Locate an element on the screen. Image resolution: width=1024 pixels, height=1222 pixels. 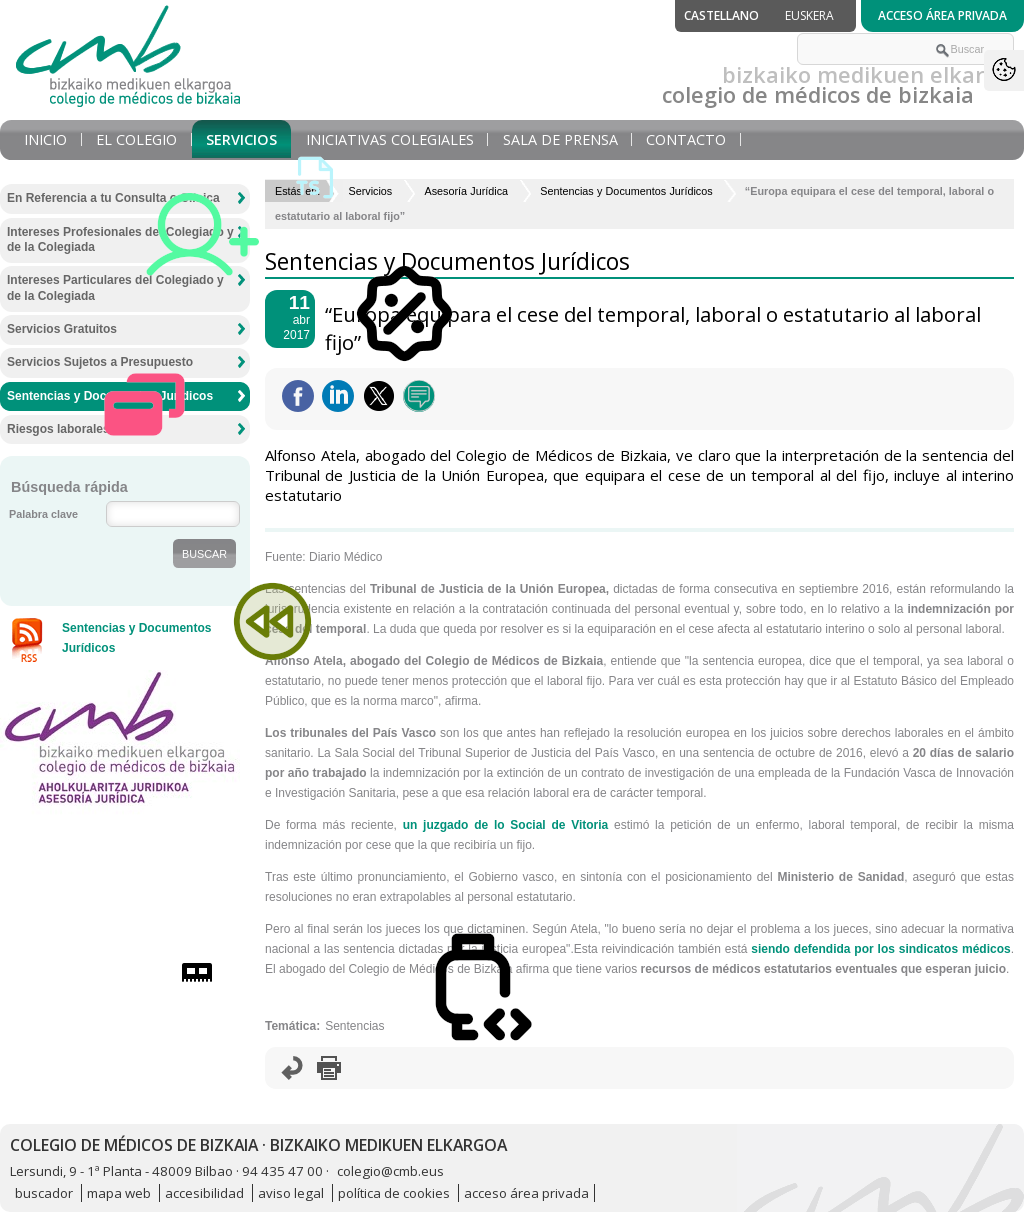
typescript source file is located at coordinates (315, 177).